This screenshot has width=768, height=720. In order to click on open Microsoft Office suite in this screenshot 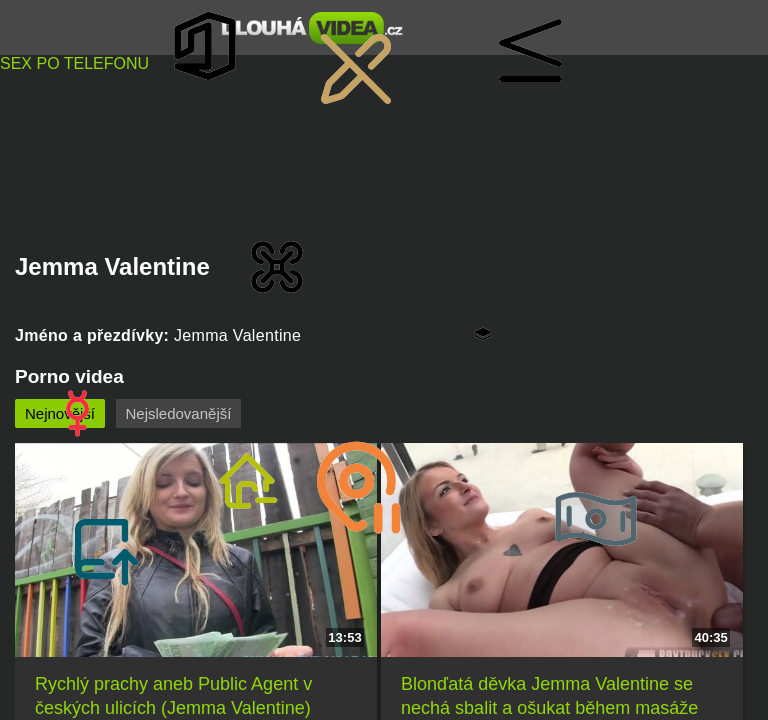, I will do `click(205, 46)`.